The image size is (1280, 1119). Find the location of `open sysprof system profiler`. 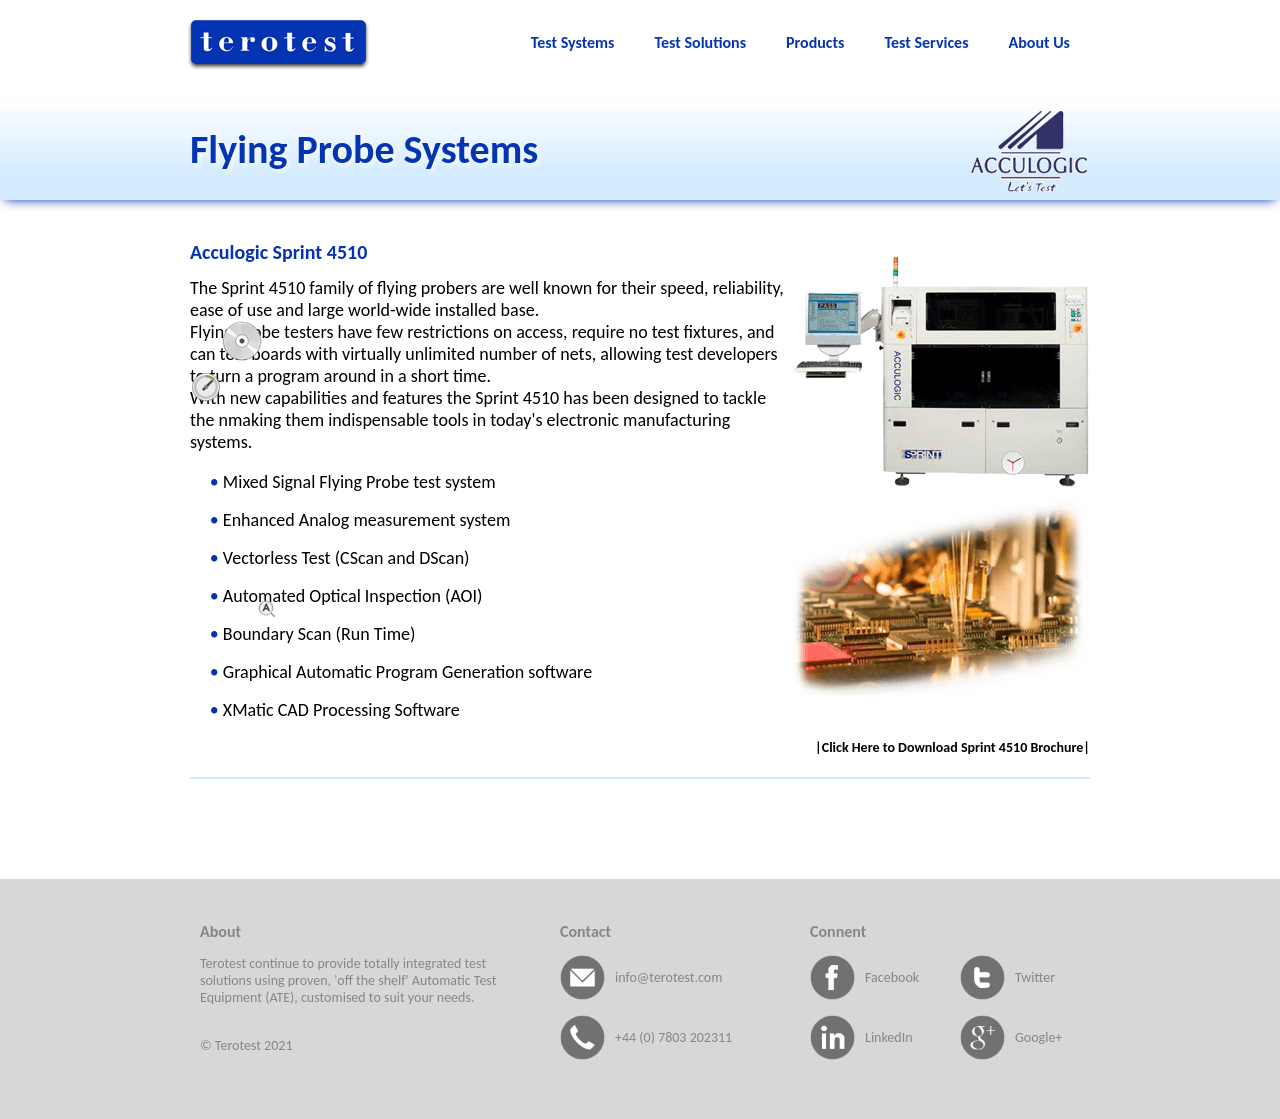

open sysprof system profiler is located at coordinates (206, 387).